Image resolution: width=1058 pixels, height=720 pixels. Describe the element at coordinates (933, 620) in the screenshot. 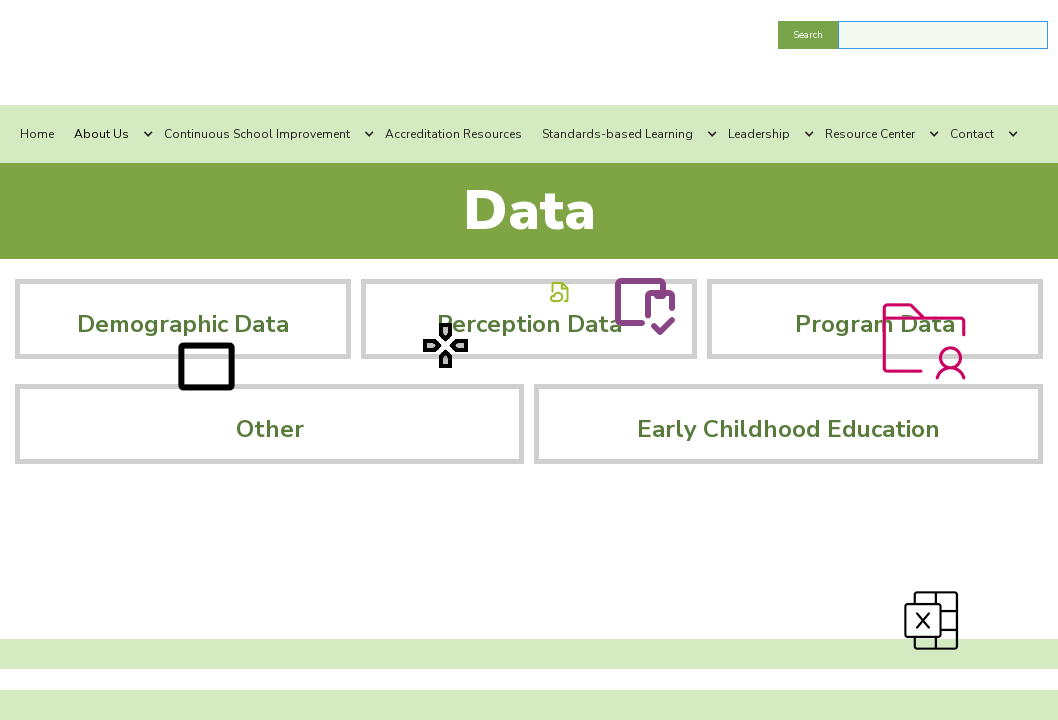

I see `open microsoft excel` at that location.